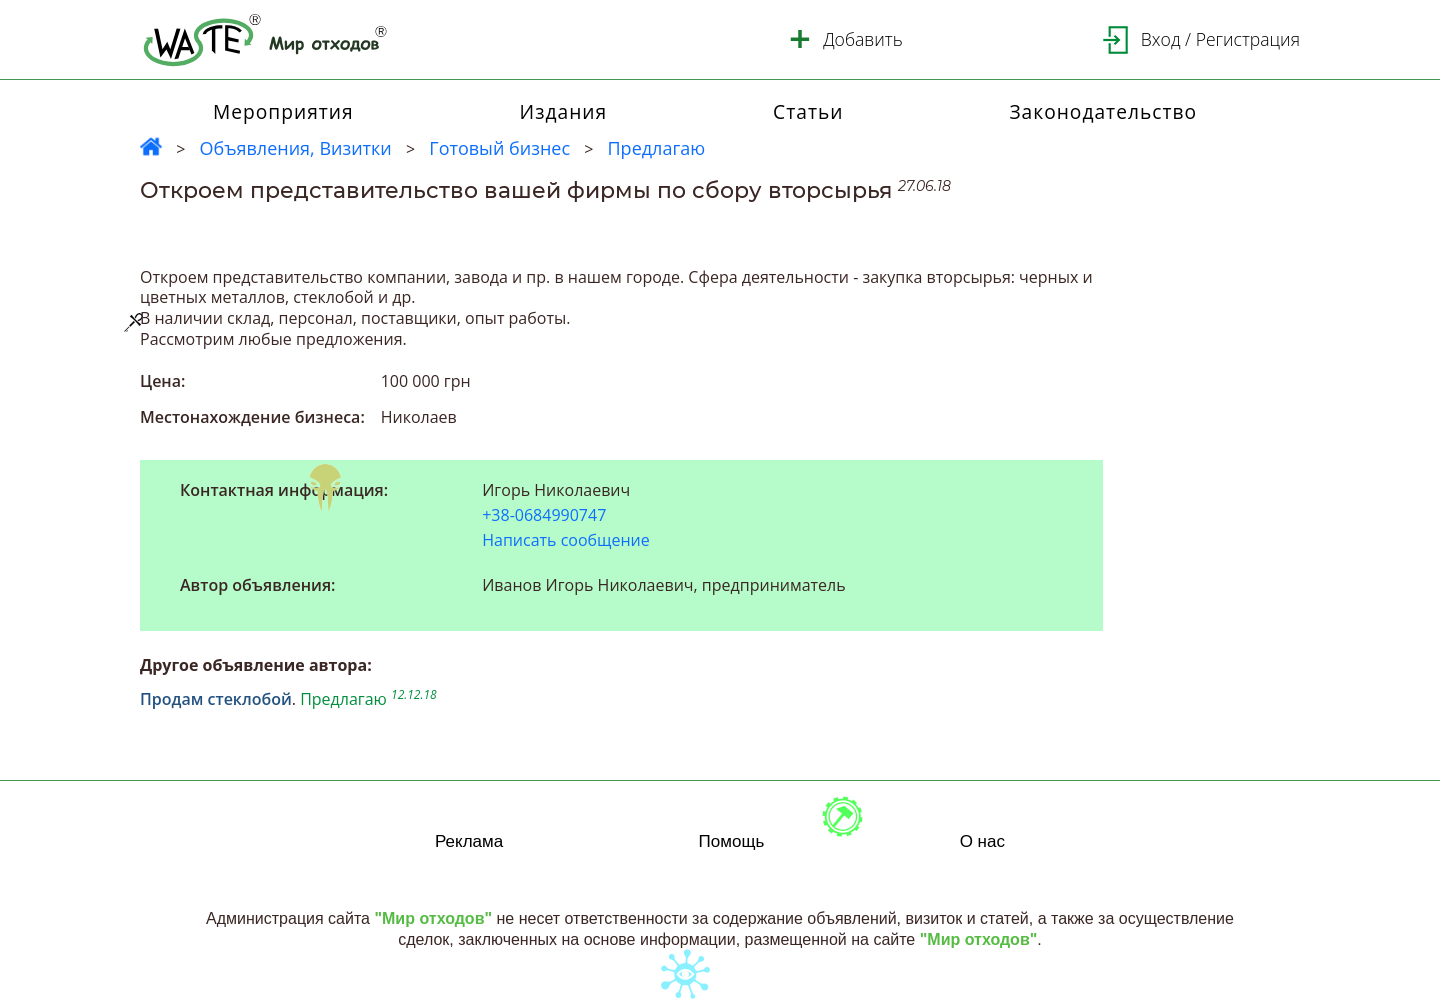  What do you see at coordinates (842, 816) in the screenshot?
I see `access crafting or workshop settings` at bounding box center [842, 816].